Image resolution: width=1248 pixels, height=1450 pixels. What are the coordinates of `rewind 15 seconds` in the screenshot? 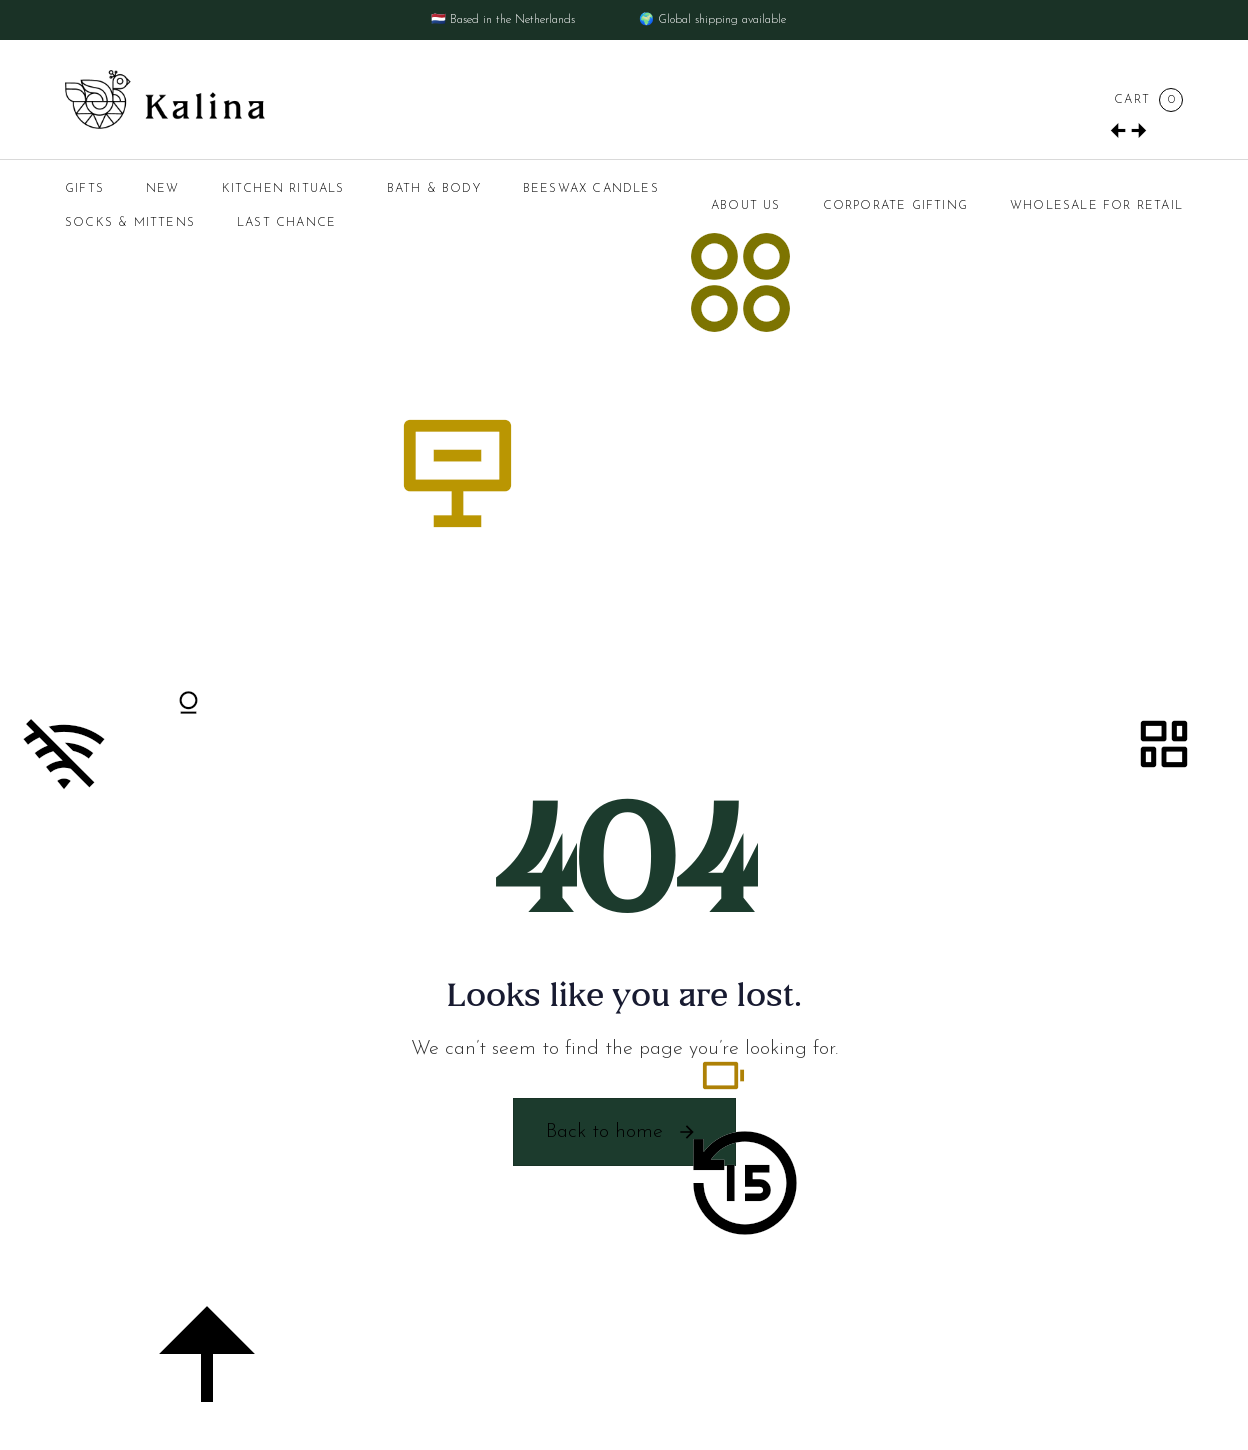 It's located at (745, 1183).